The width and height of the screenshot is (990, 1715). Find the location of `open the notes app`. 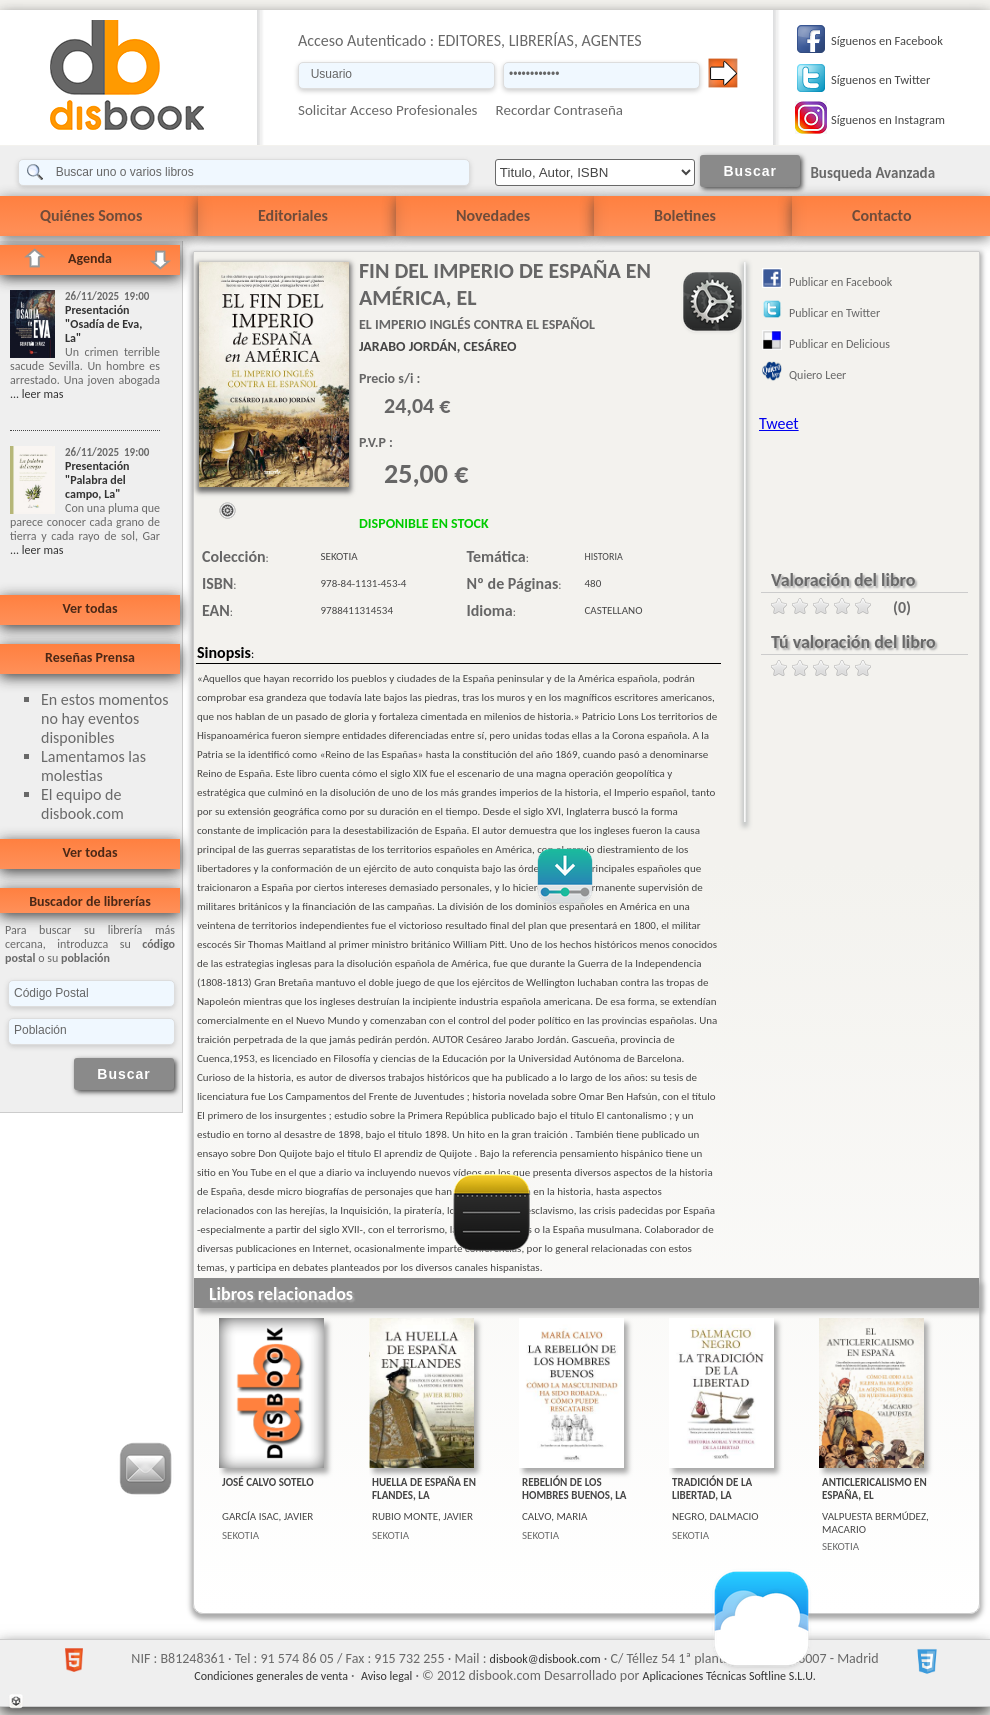

open the notes app is located at coordinates (491, 1212).